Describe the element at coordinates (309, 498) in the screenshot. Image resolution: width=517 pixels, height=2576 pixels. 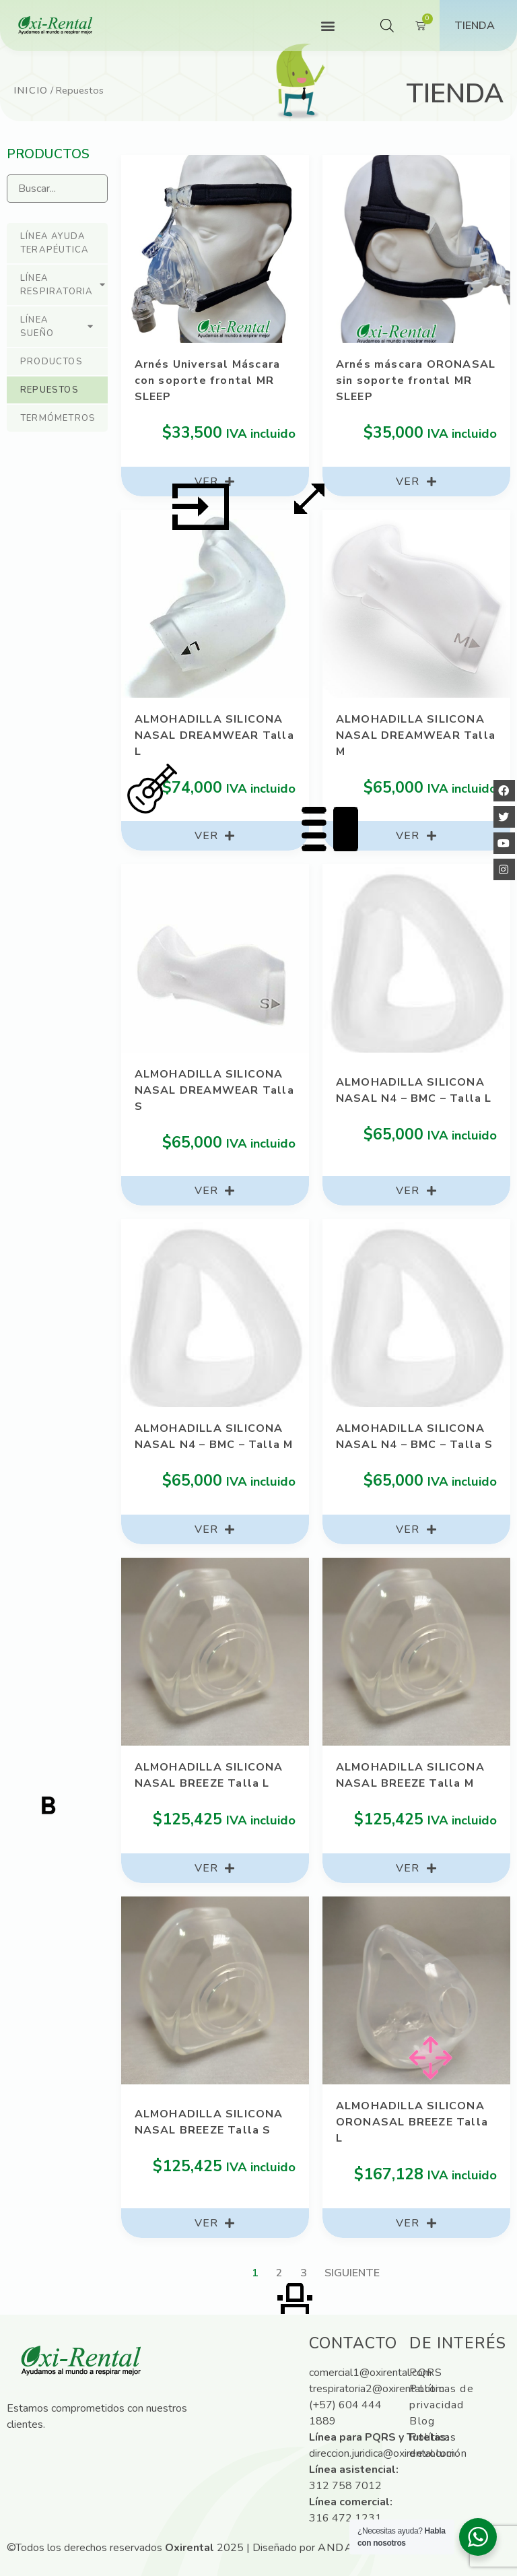
I see `expand to full screen` at that location.